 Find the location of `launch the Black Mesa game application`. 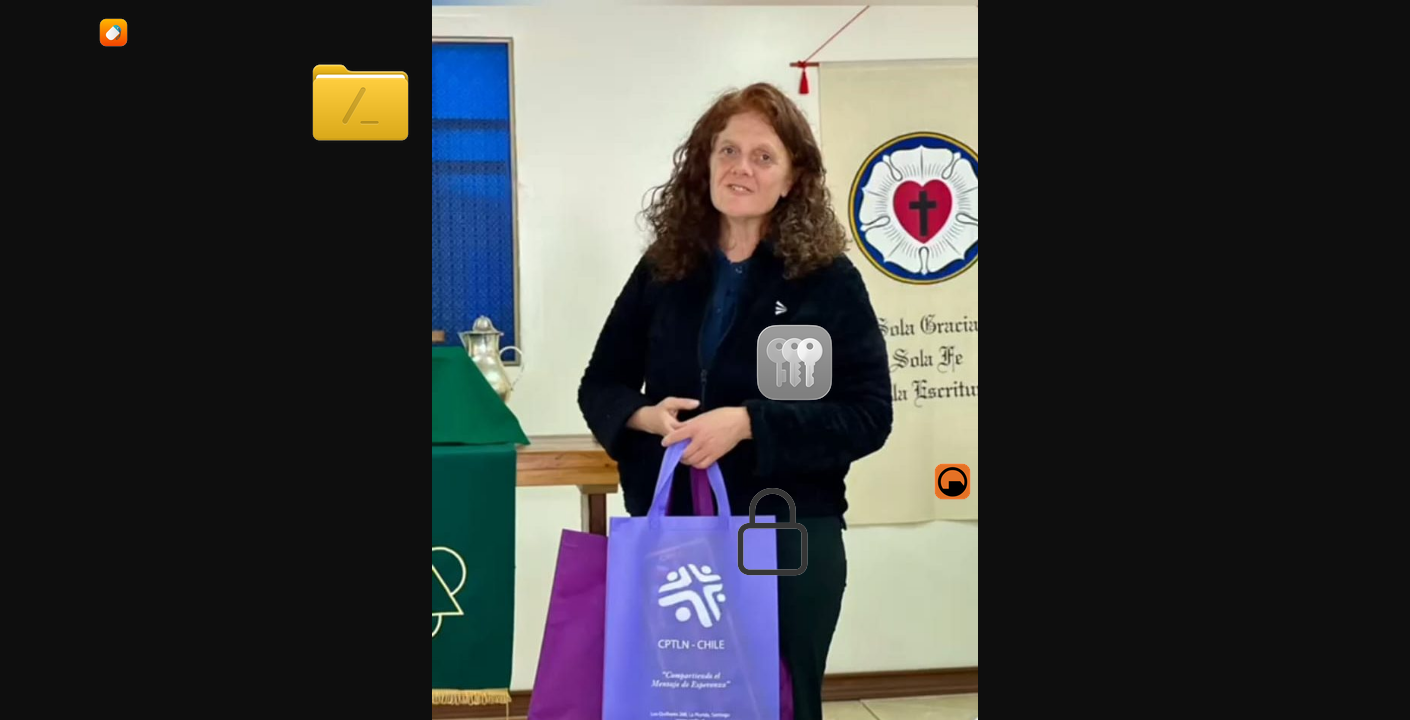

launch the Black Mesa game application is located at coordinates (952, 481).